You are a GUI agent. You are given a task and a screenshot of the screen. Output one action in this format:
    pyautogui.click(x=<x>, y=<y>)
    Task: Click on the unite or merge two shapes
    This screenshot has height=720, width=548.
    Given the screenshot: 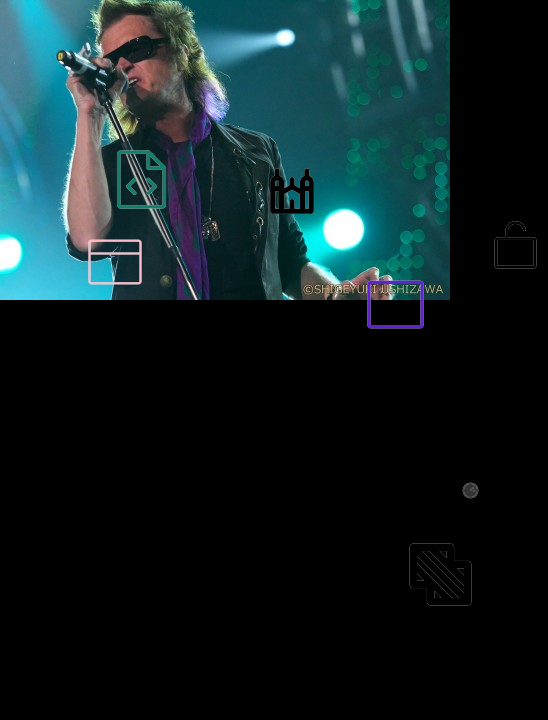 What is the action you would take?
    pyautogui.click(x=440, y=574)
    